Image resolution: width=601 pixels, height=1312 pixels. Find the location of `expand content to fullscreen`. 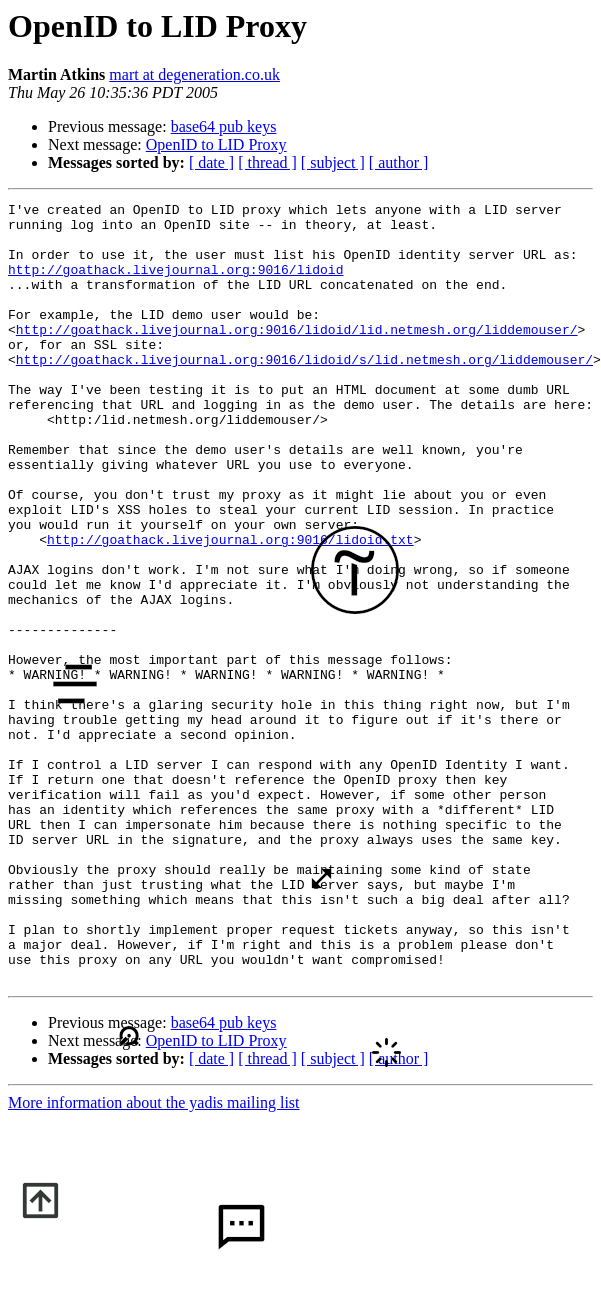

expand content to fullscreen is located at coordinates (321, 878).